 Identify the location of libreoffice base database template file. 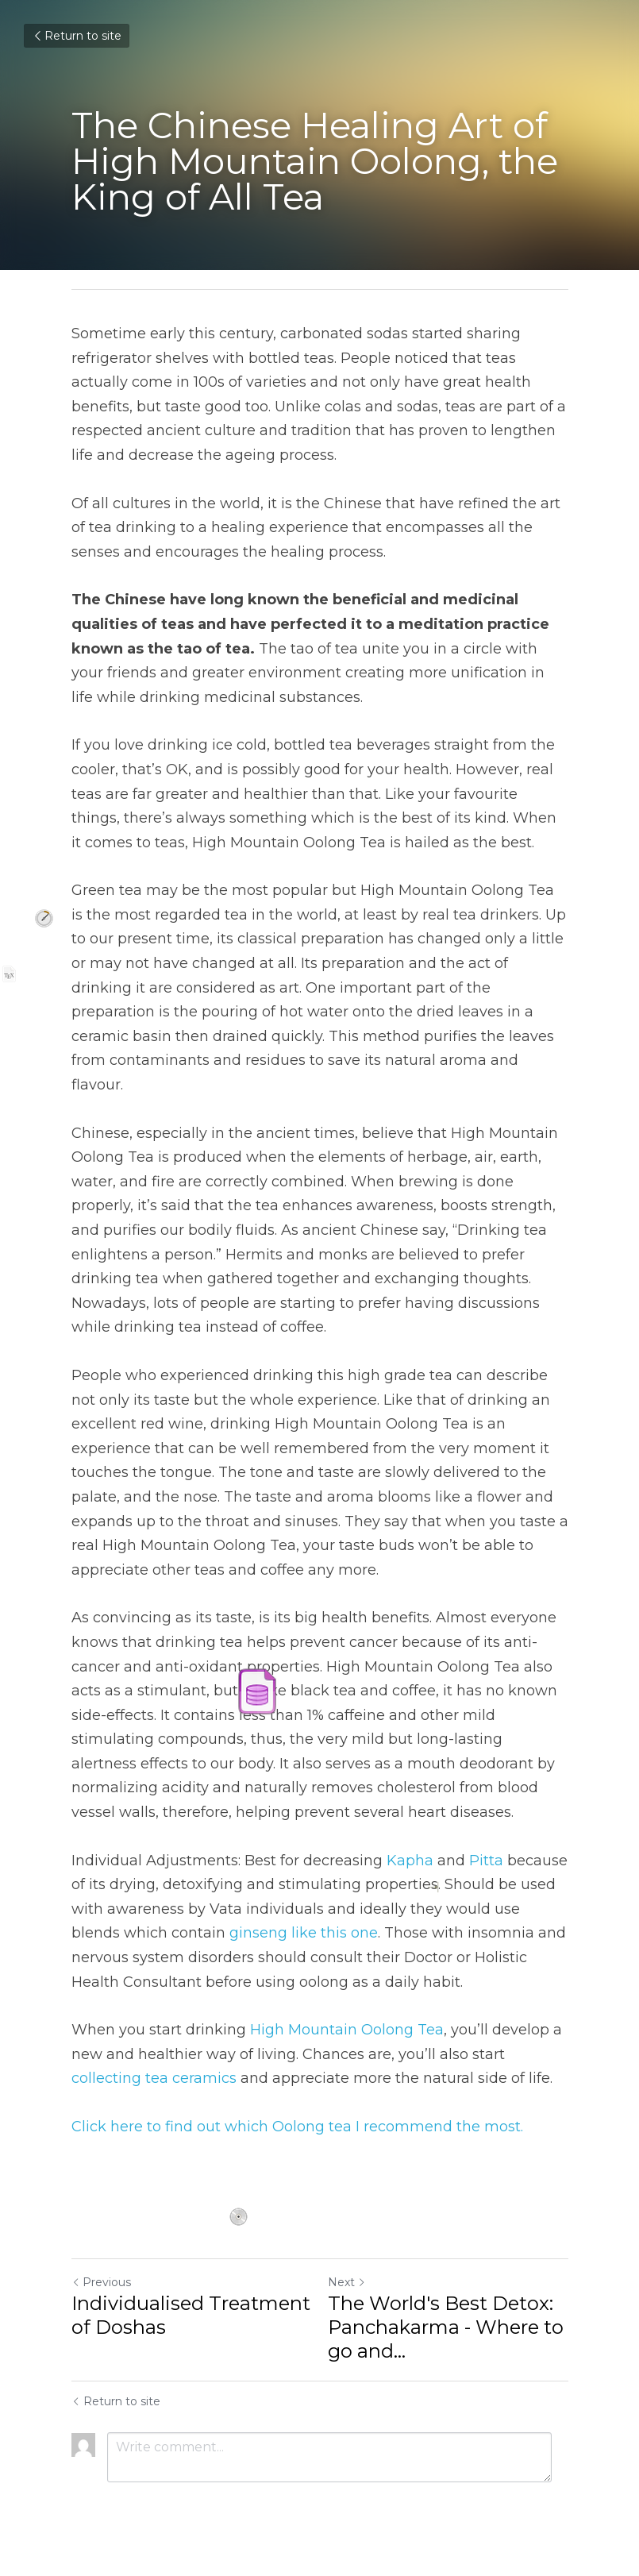
(257, 1691).